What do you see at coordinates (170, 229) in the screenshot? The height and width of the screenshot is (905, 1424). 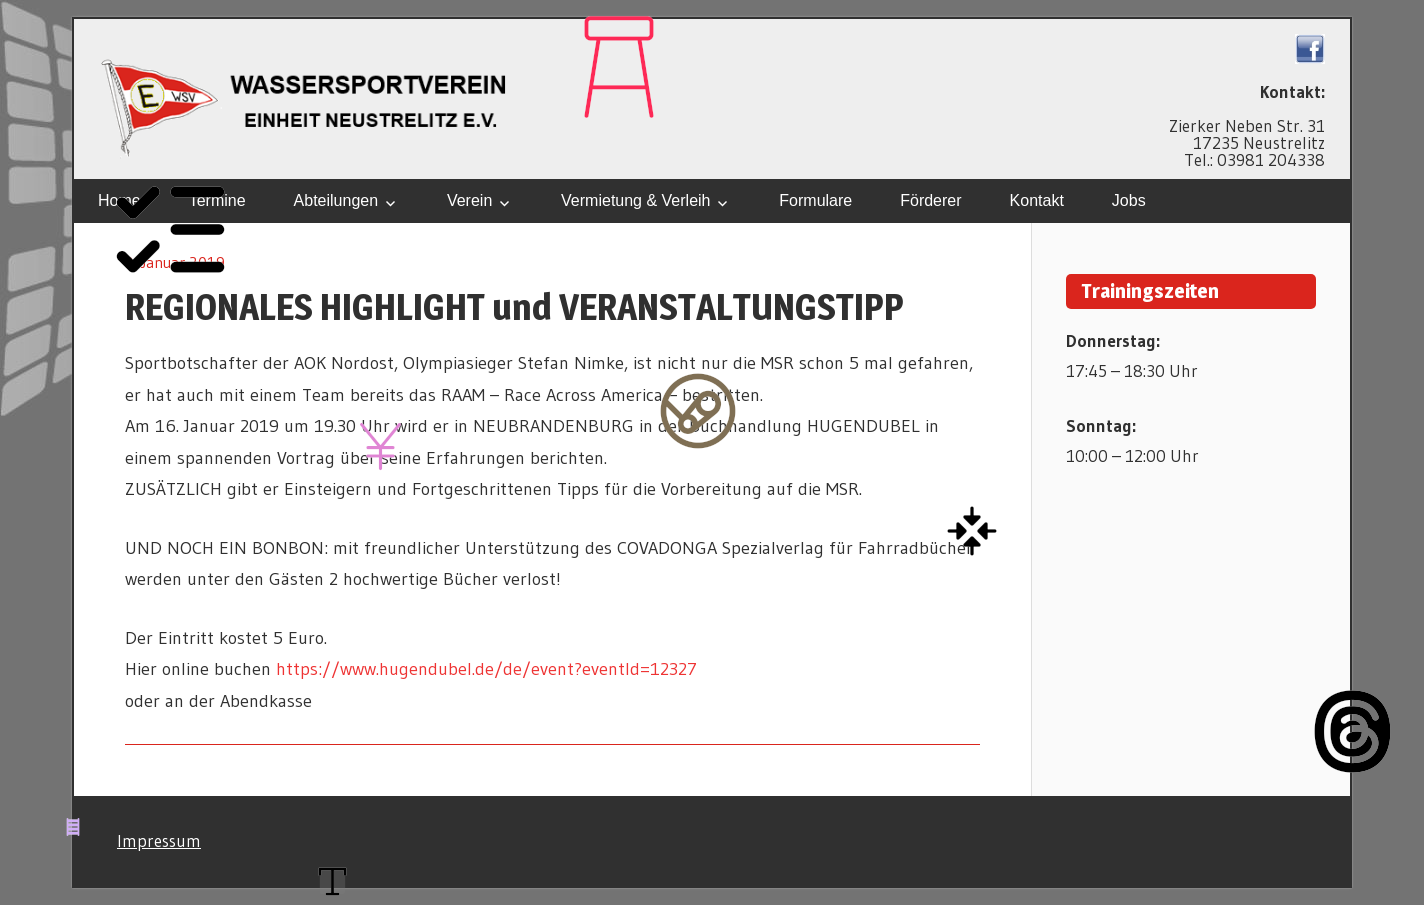 I see `view completed tasks` at bounding box center [170, 229].